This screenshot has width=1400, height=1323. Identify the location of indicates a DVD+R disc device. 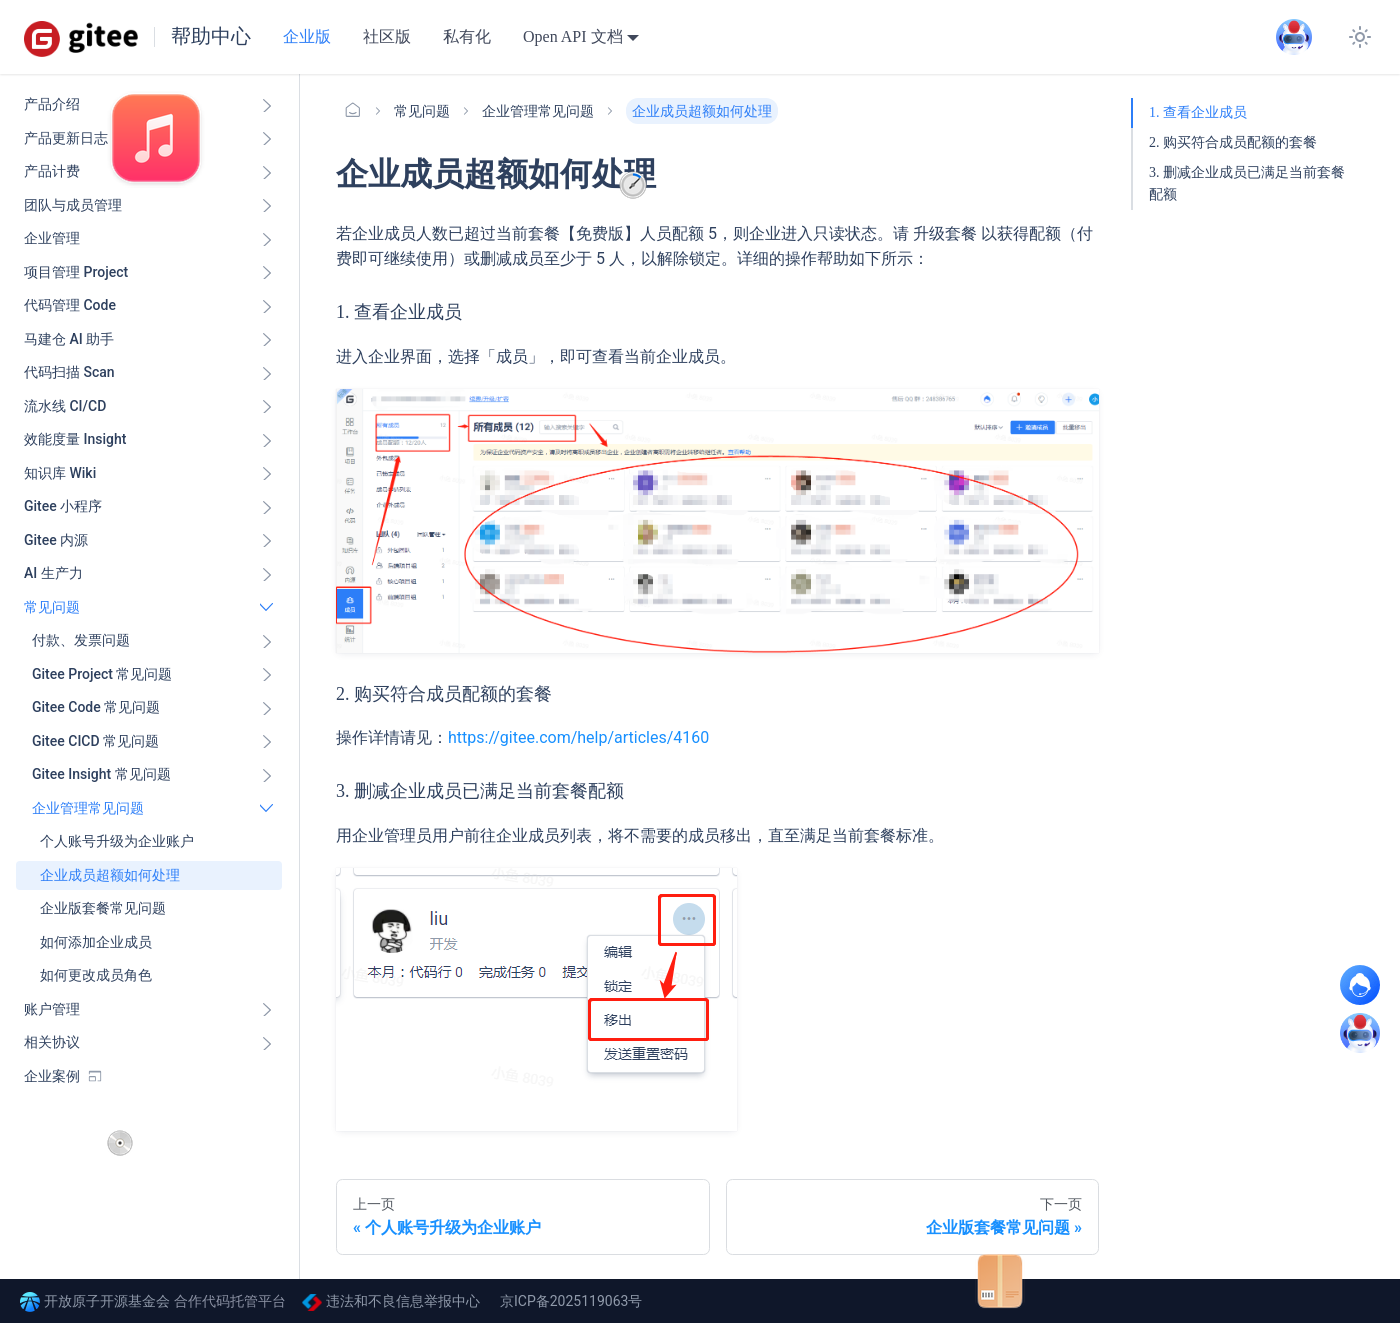
(120, 1143).